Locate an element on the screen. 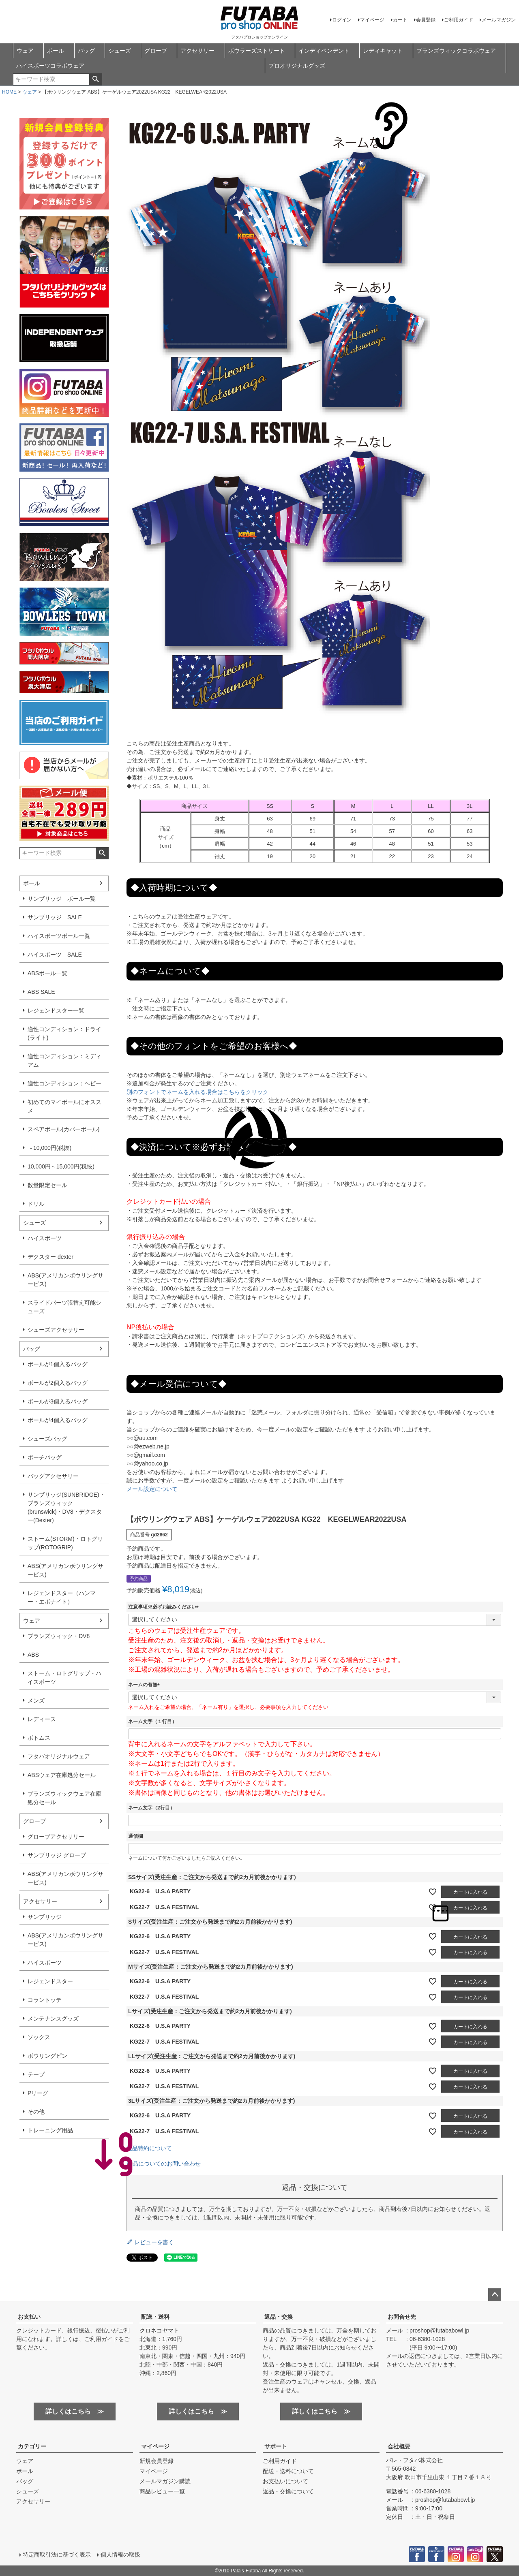 The image size is (519, 2576). access audio or sound settings is located at coordinates (390, 126).